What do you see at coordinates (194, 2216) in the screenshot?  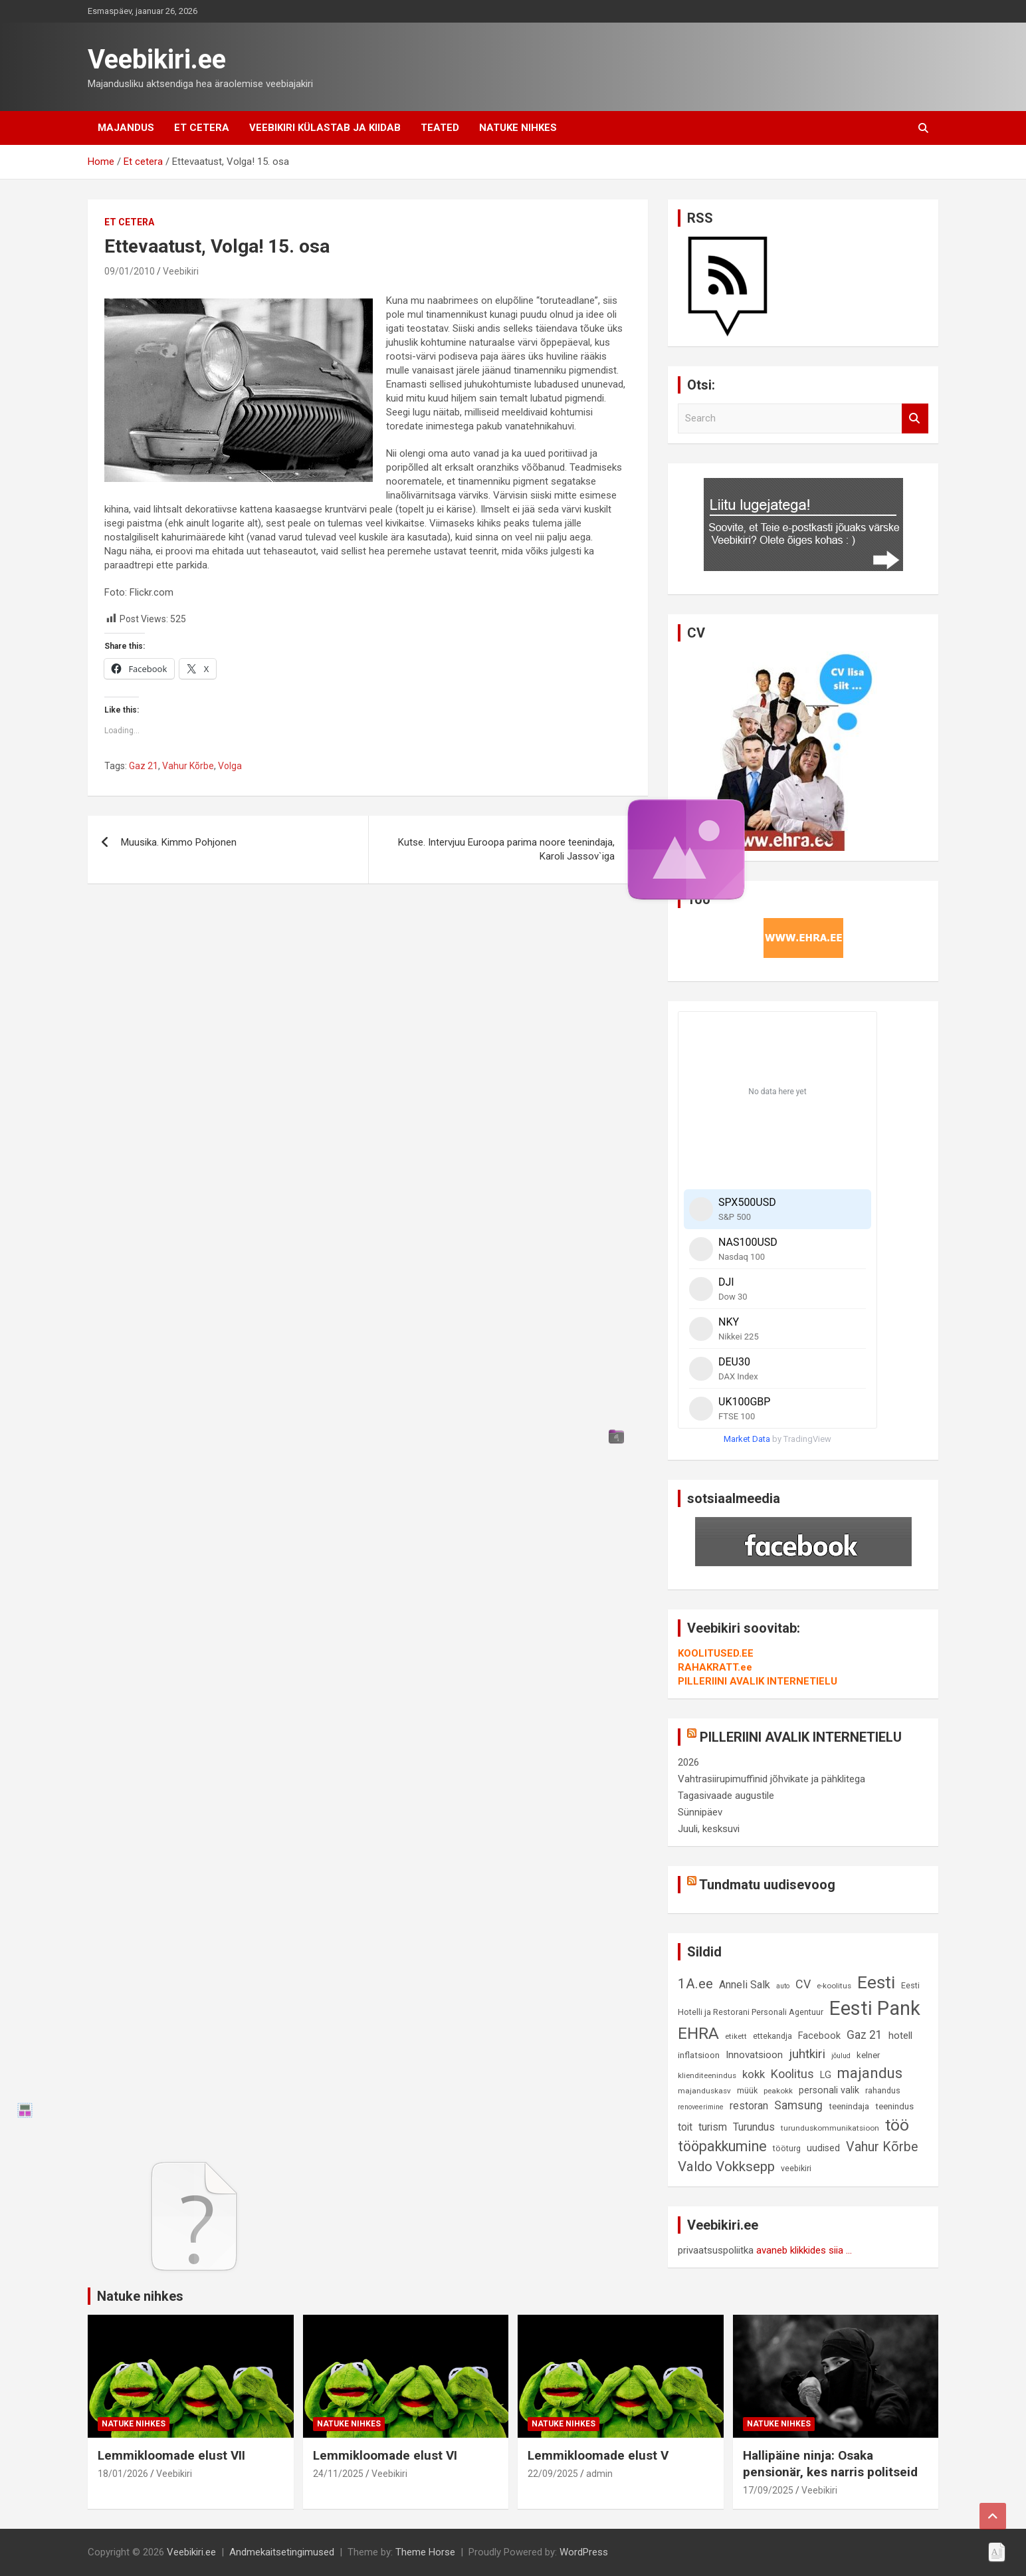 I see `unknown or unrecognized file type` at bounding box center [194, 2216].